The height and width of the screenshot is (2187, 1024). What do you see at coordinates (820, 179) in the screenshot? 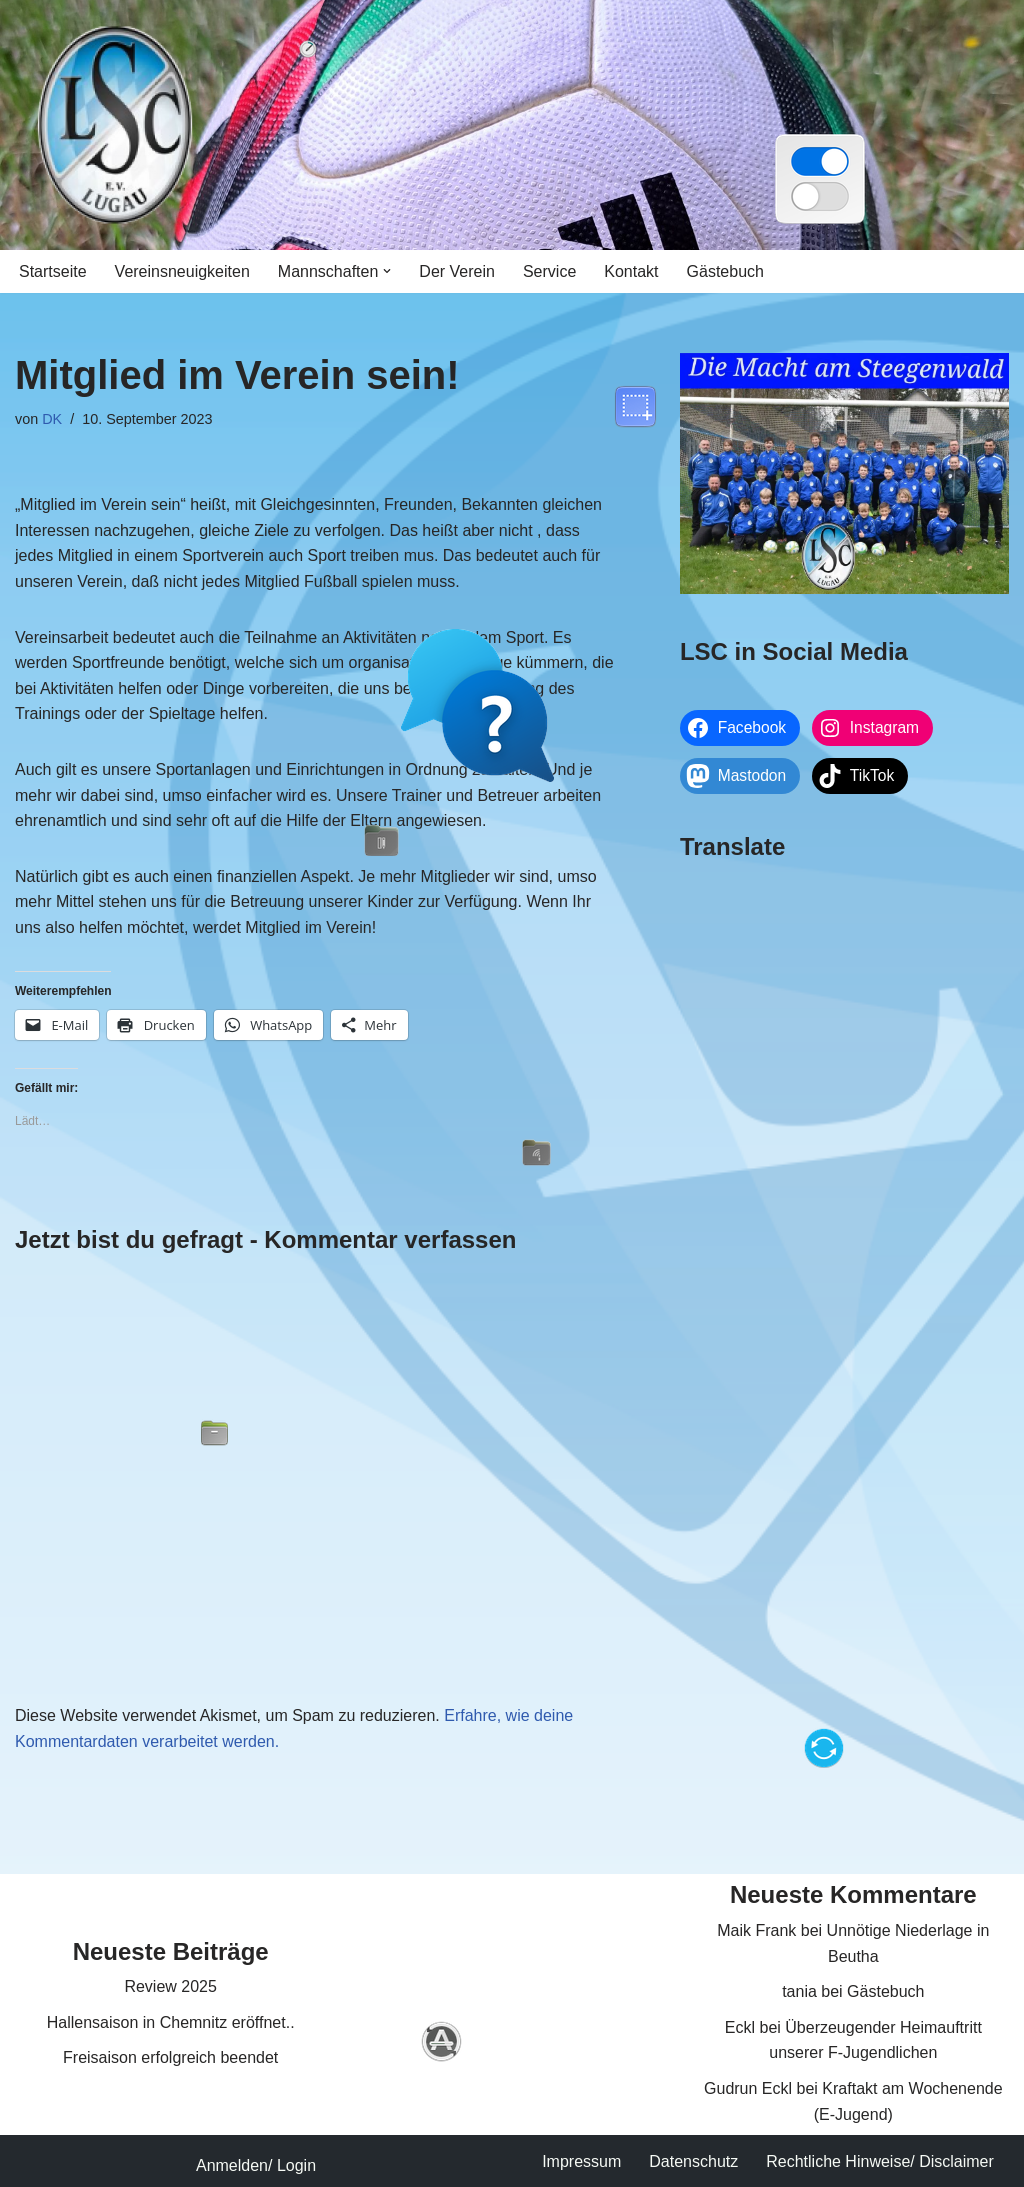
I see `open gnome tweaks to customize desktop settings` at bounding box center [820, 179].